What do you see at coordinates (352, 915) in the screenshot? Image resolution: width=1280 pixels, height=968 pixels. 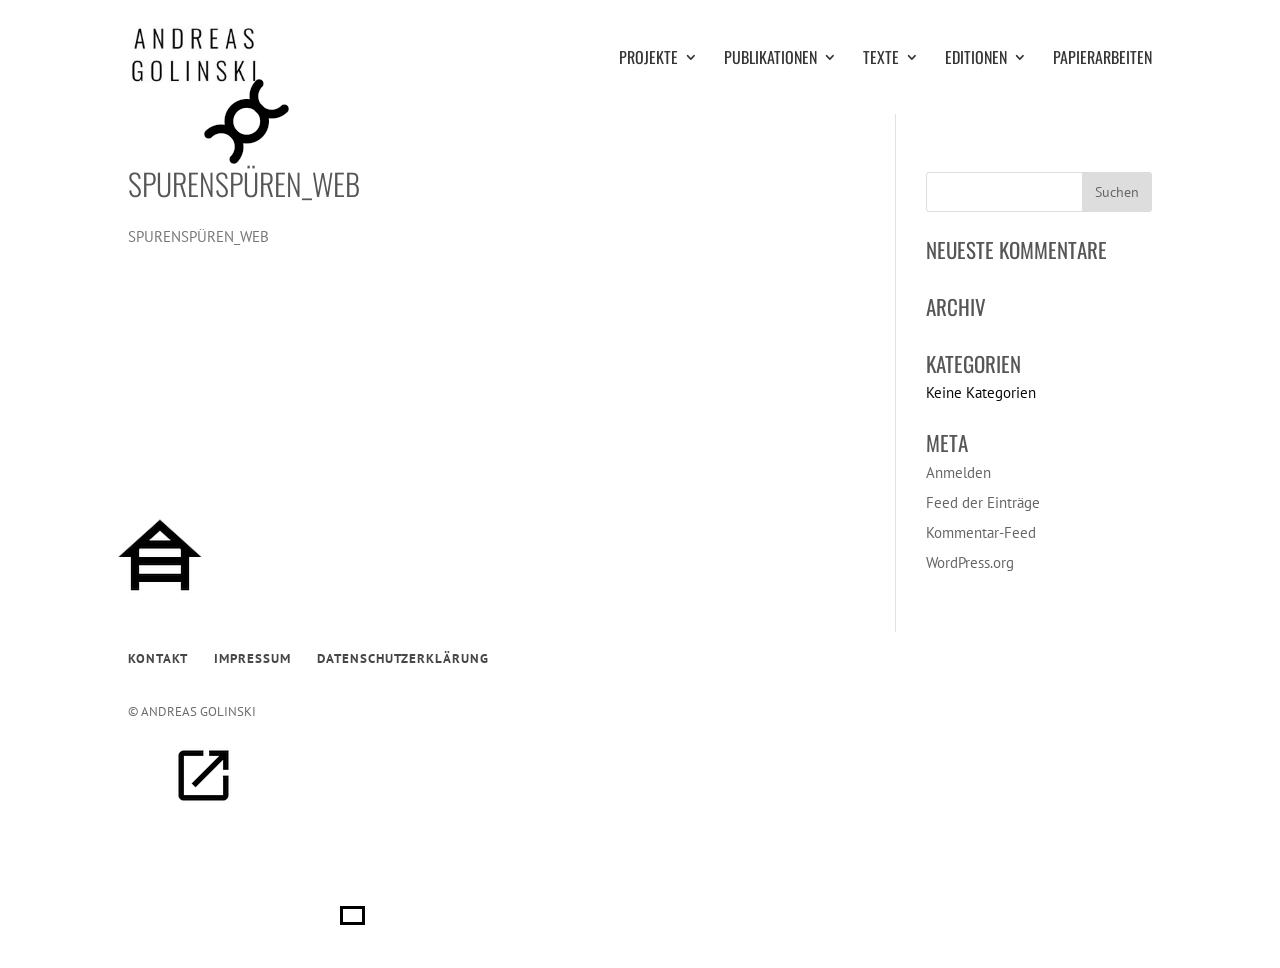 I see `crop image to landscape orientation` at bounding box center [352, 915].